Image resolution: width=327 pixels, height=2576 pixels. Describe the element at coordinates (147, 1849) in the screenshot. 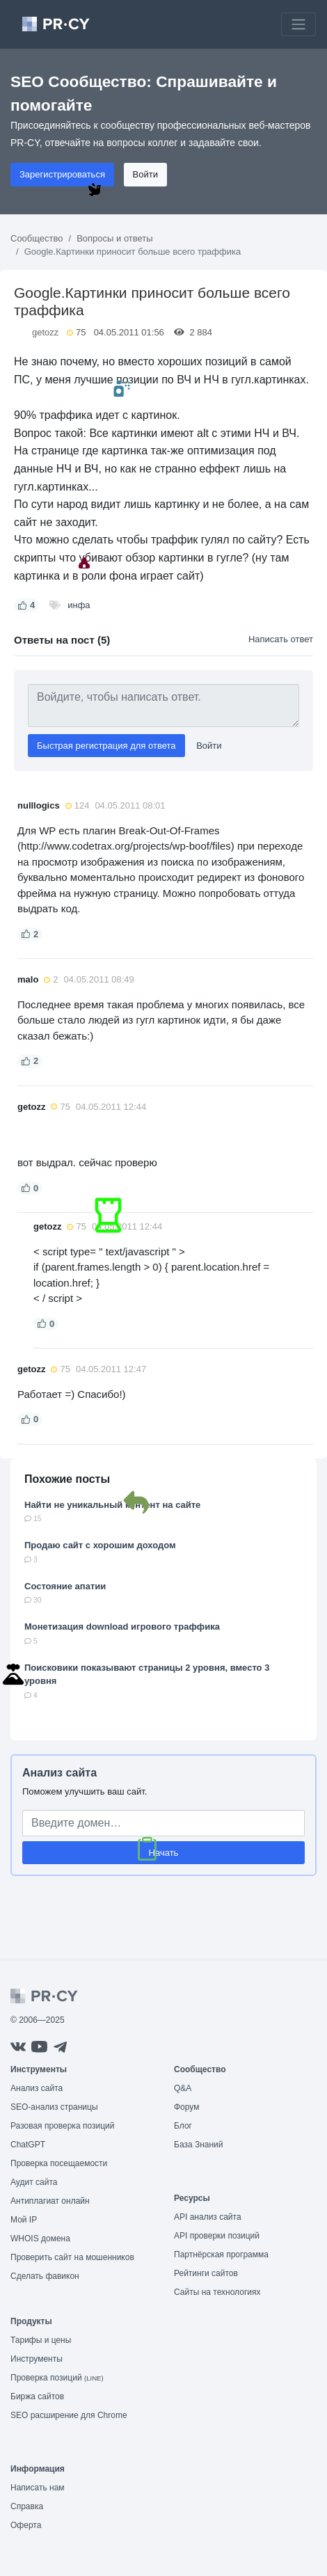

I see `paste copied content from clipboard` at that location.